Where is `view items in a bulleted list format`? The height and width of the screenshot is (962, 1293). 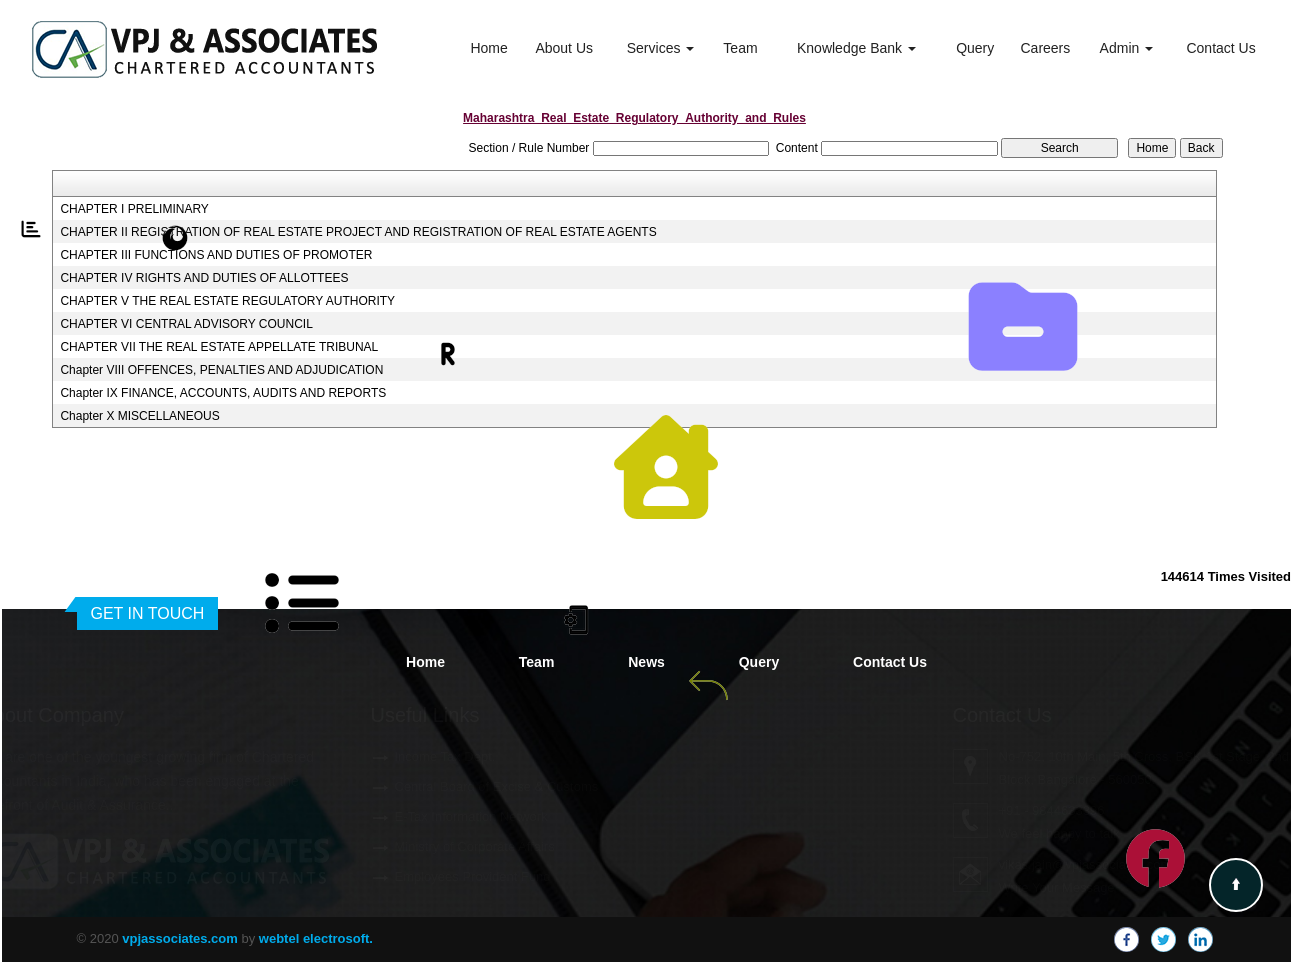
view items in a bulleted list format is located at coordinates (302, 603).